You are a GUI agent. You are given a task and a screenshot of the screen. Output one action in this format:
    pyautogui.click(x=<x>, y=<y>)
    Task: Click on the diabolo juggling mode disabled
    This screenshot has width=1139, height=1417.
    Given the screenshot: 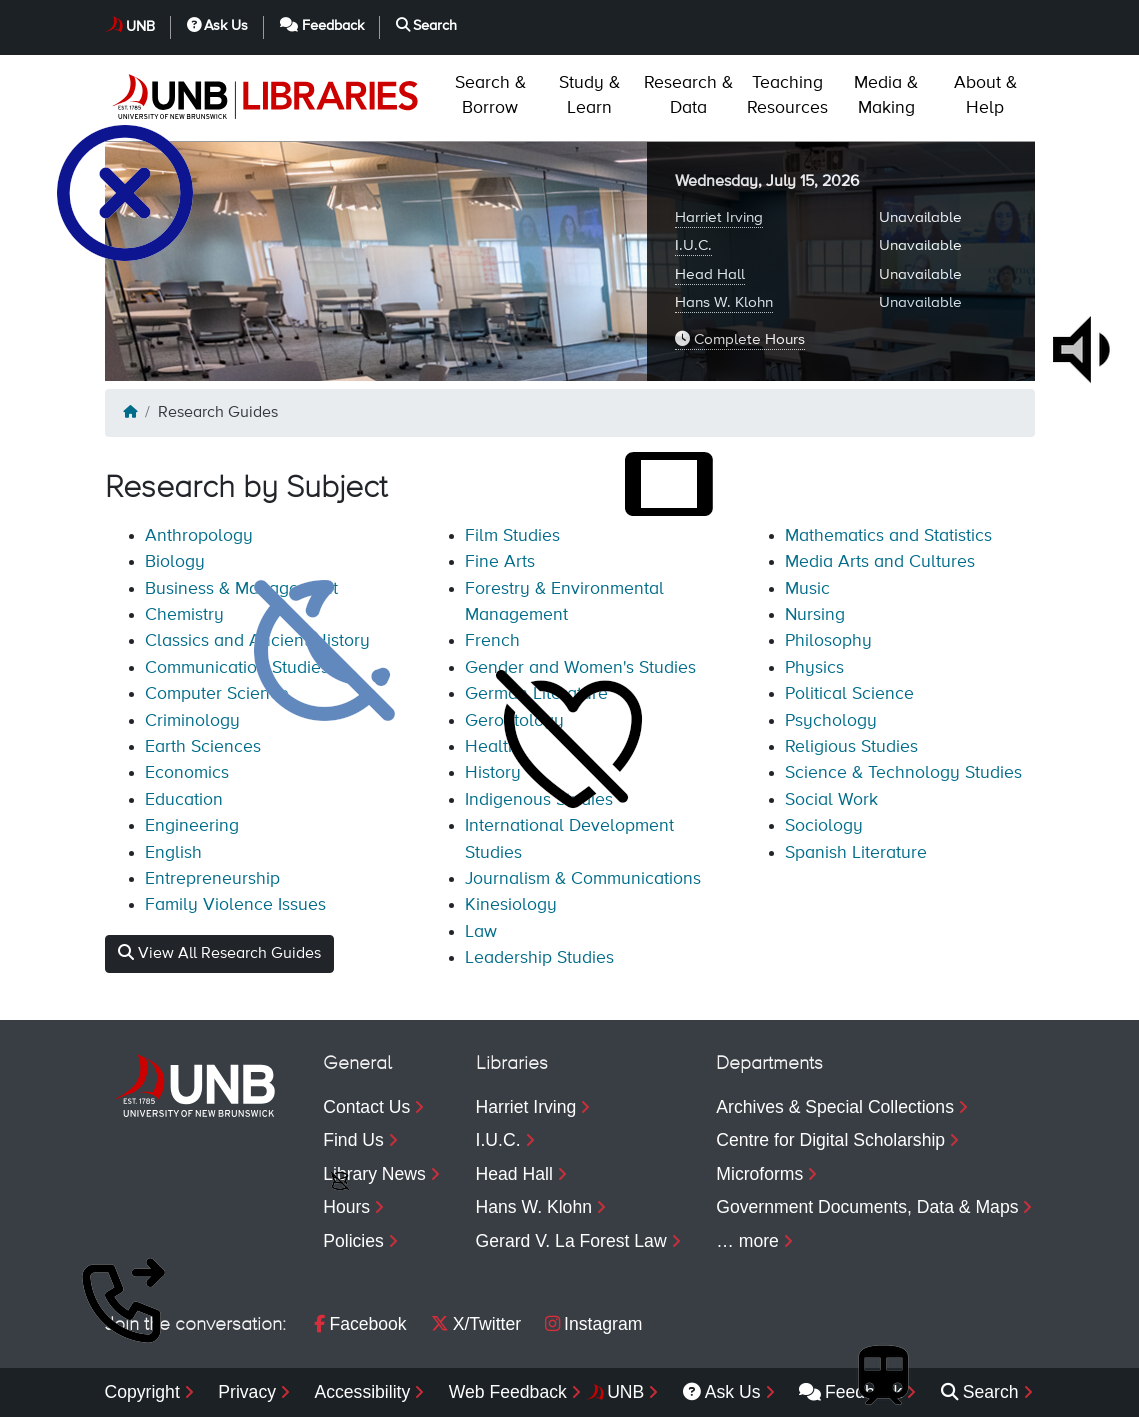 What is the action you would take?
    pyautogui.click(x=340, y=1181)
    